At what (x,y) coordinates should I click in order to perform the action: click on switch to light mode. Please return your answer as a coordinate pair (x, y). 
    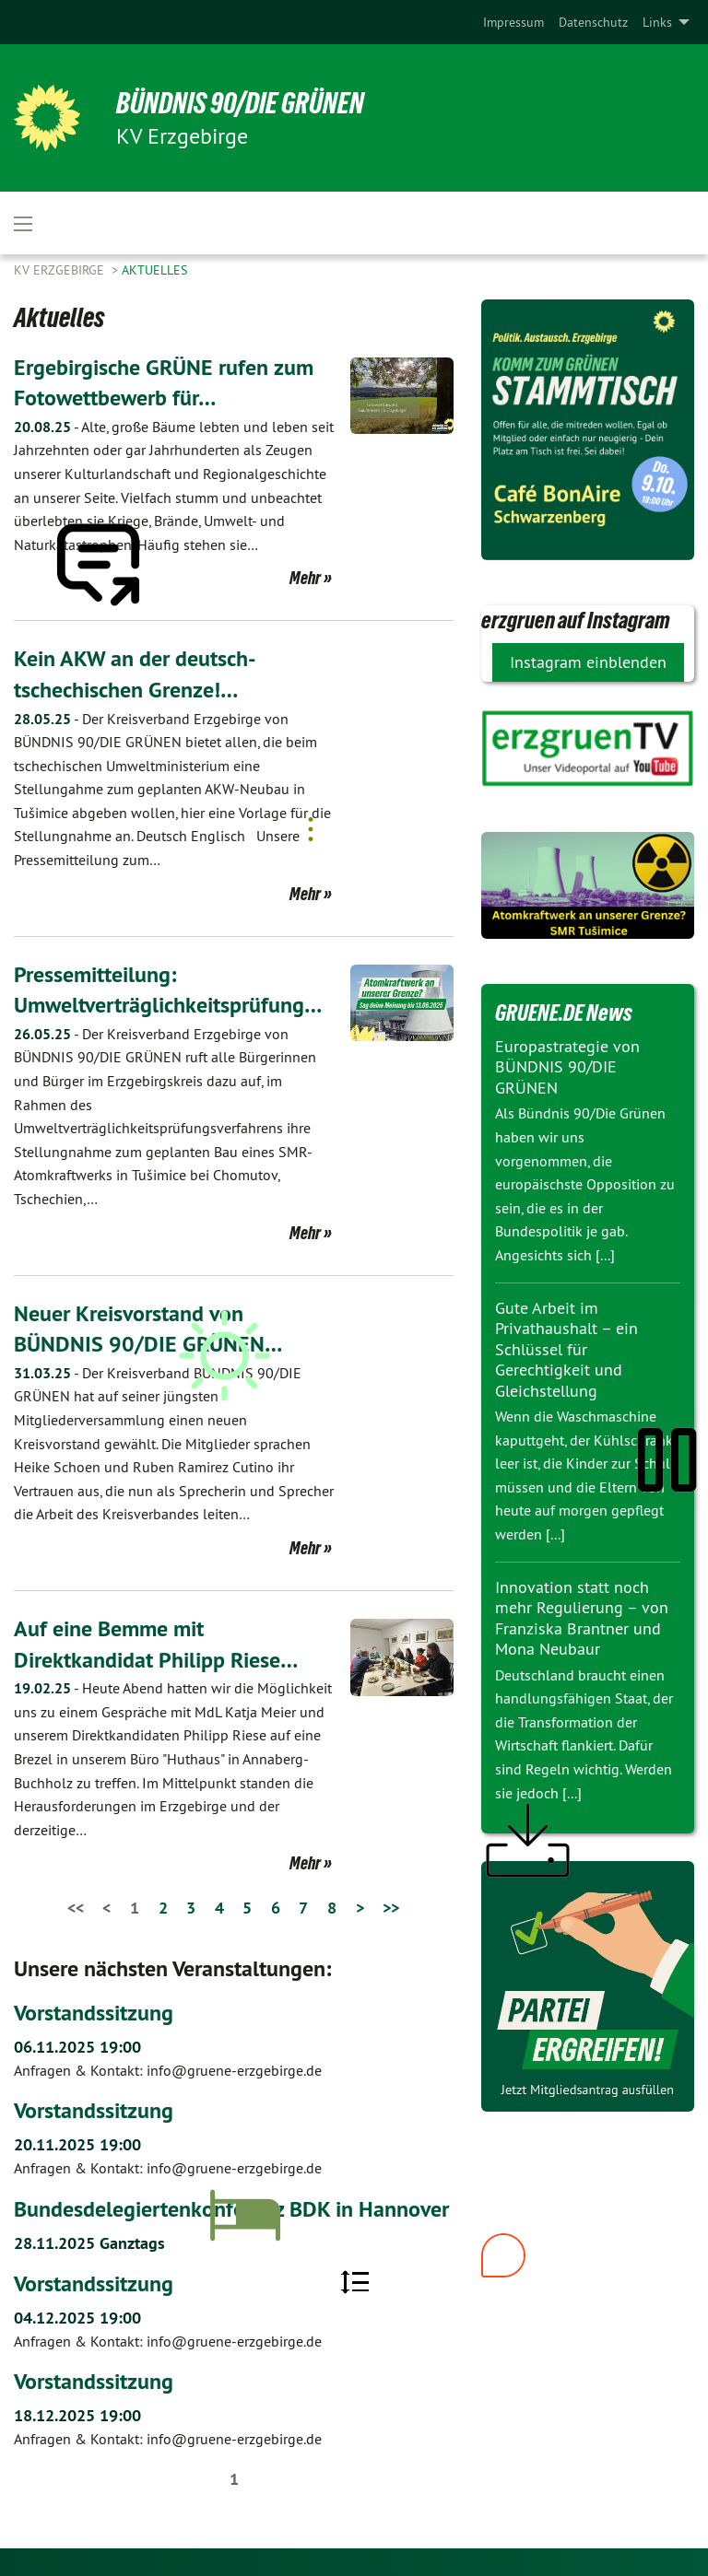
    Looking at the image, I should click on (224, 1355).